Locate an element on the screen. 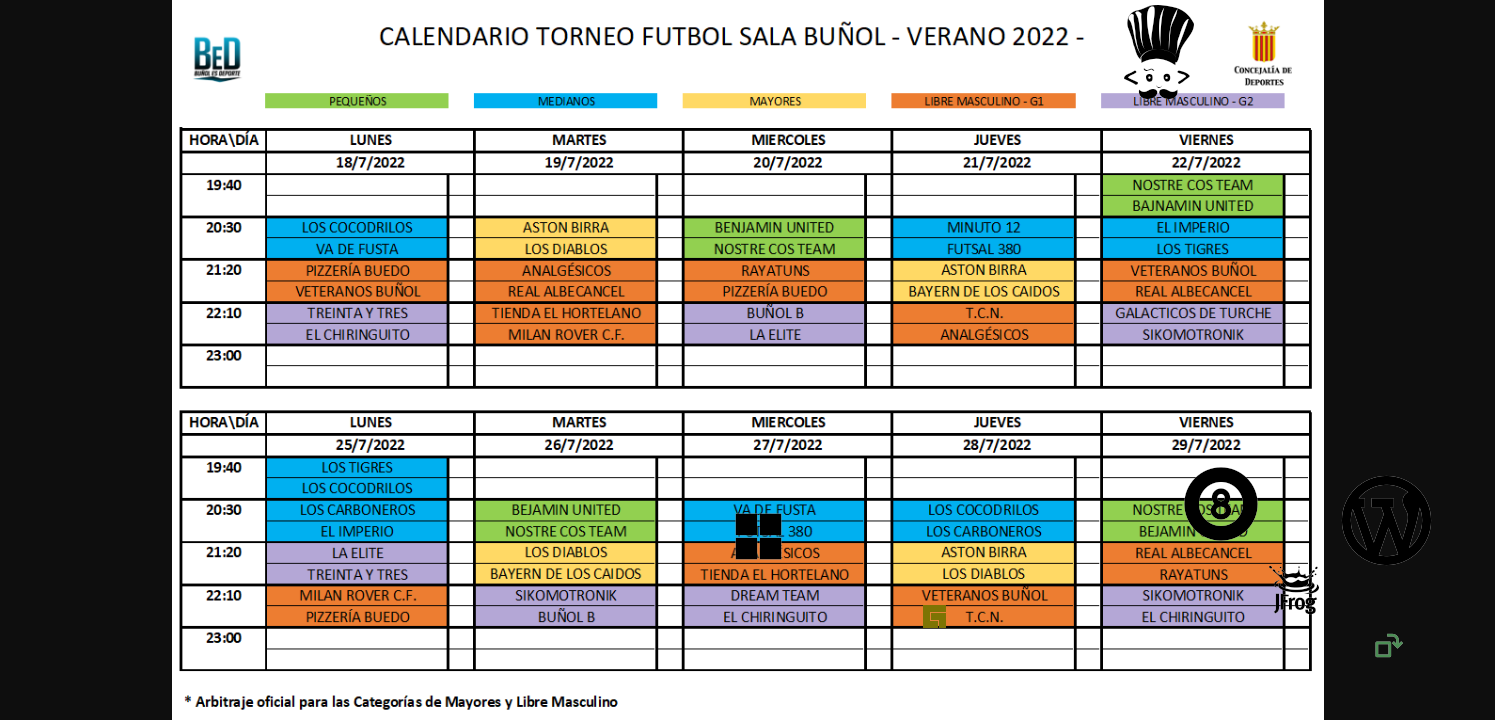  access billiards or pool game is located at coordinates (1221, 504).